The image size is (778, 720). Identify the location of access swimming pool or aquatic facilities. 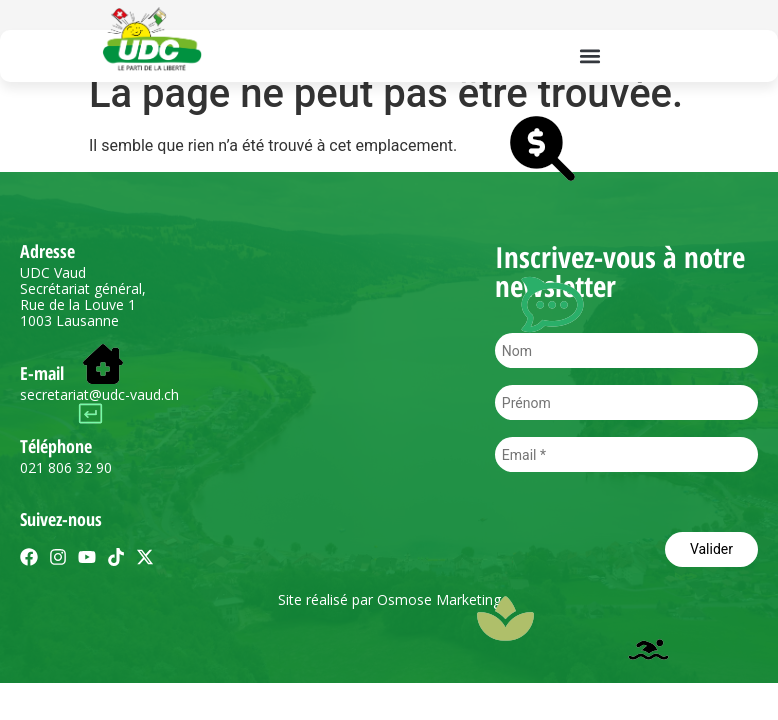
(648, 649).